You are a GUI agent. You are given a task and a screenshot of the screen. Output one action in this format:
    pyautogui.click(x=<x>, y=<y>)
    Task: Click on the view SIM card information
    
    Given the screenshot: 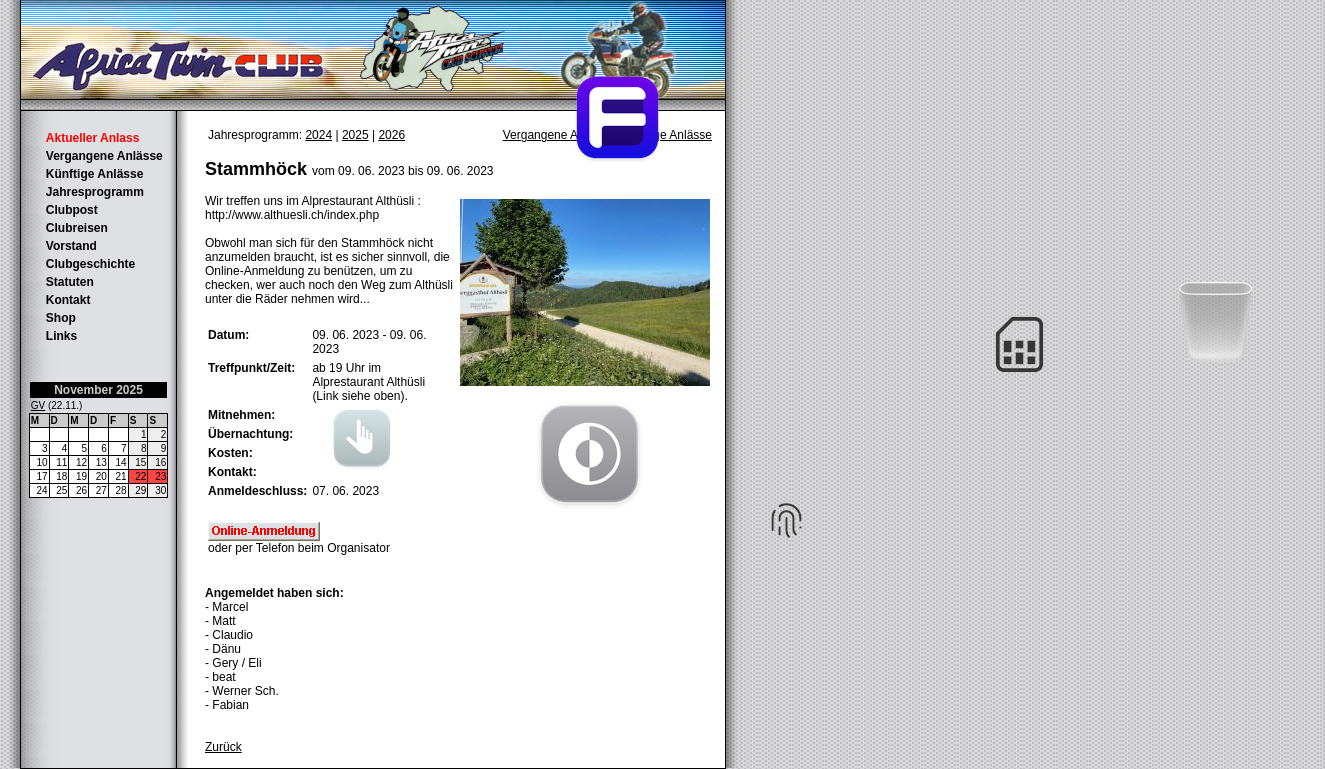 What is the action you would take?
    pyautogui.click(x=1019, y=344)
    